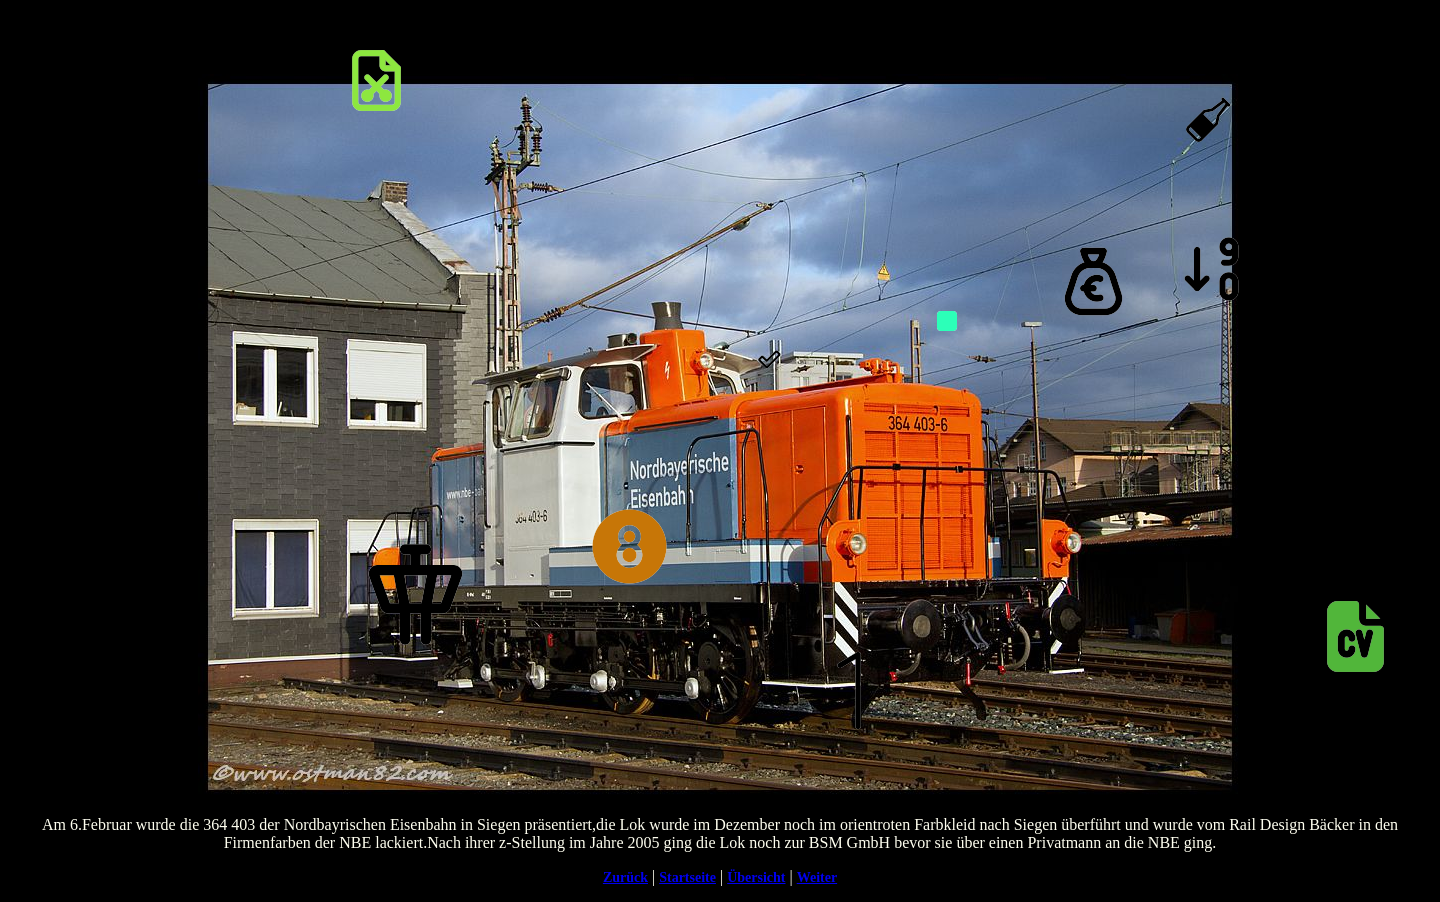 The width and height of the screenshot is (1440, 902). I want to click on view or open your CV/resume file, so click(1355, 636).